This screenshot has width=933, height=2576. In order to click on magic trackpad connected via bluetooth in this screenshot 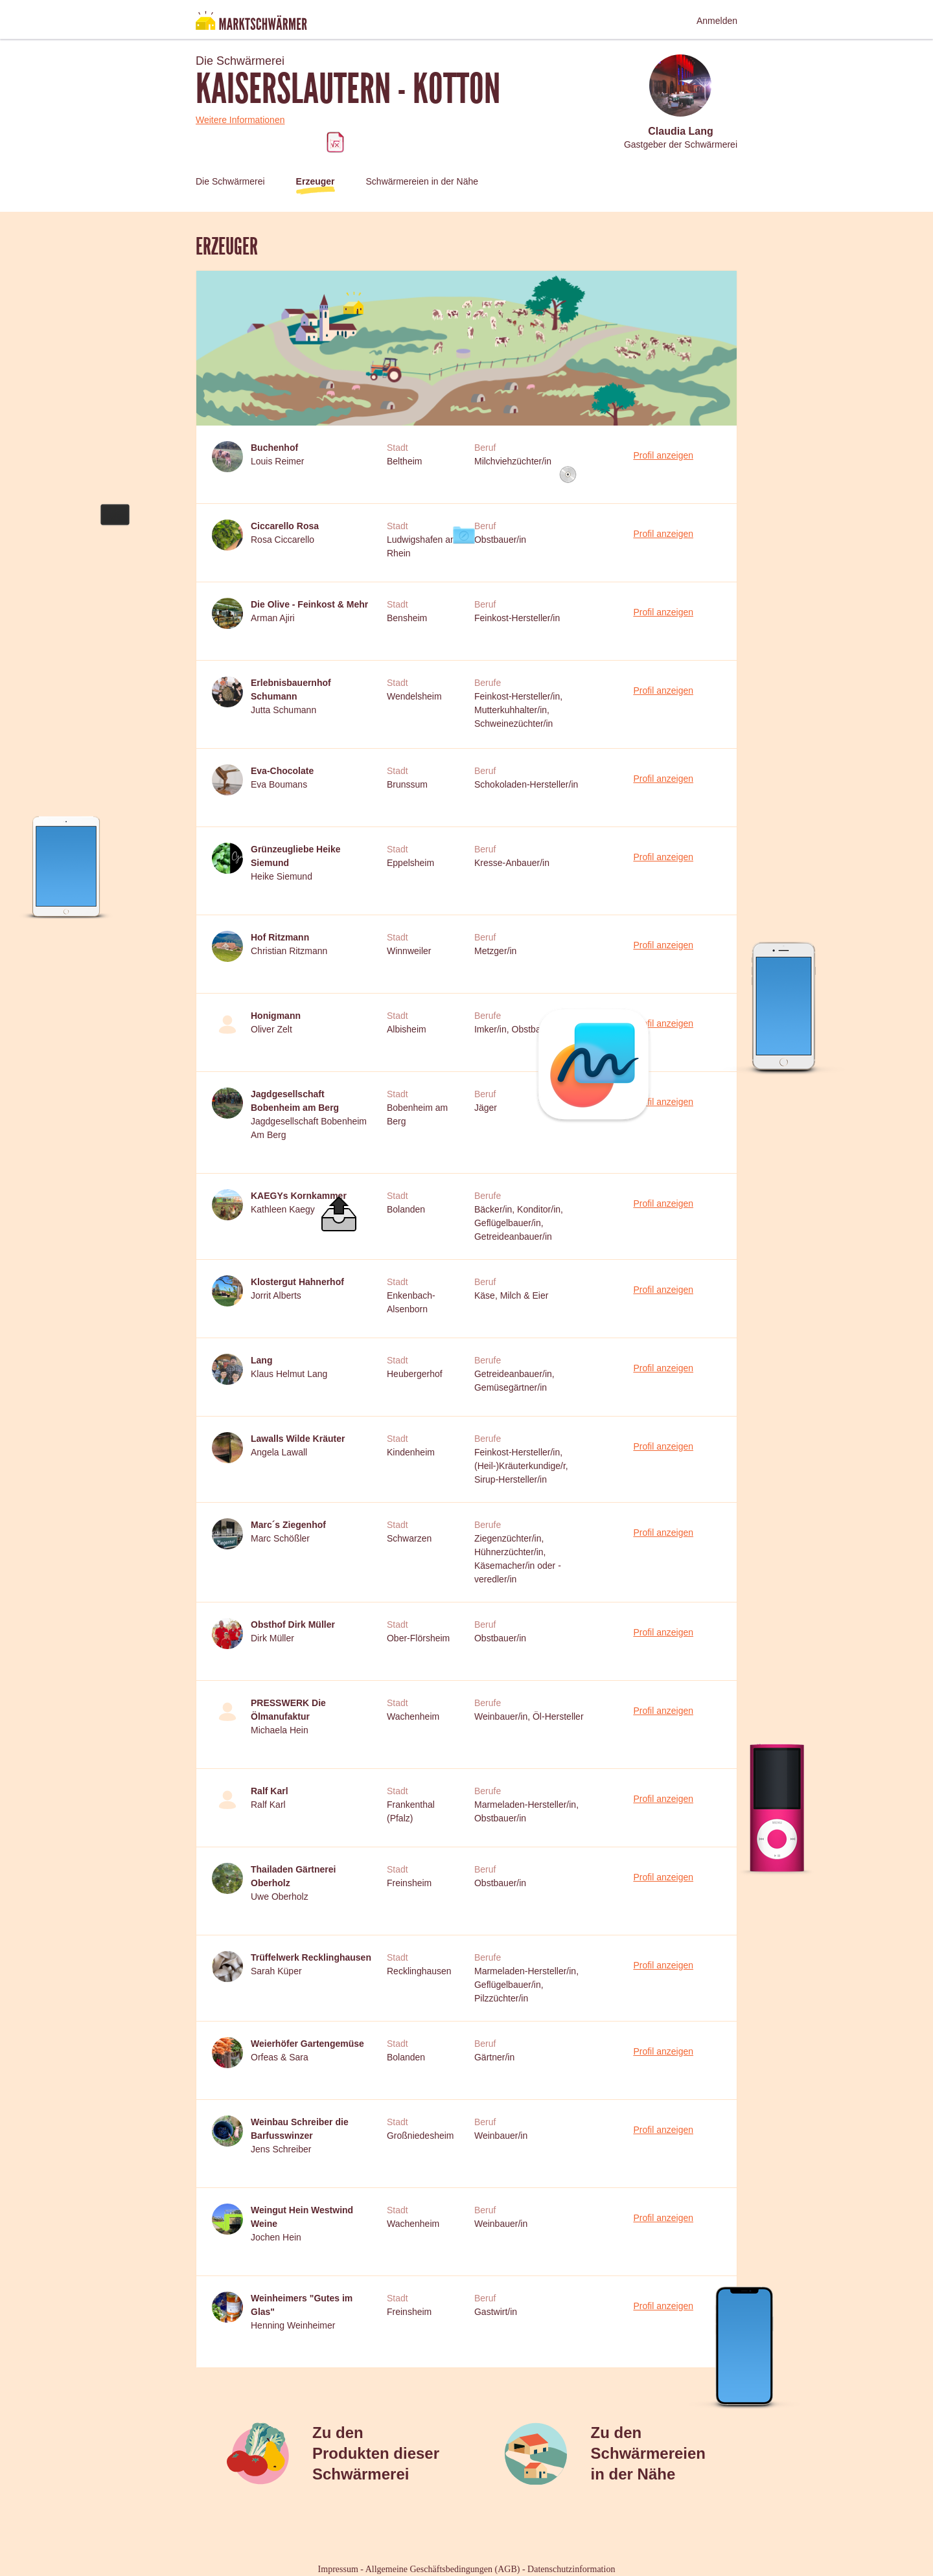, I will do `click(115, 514)`.